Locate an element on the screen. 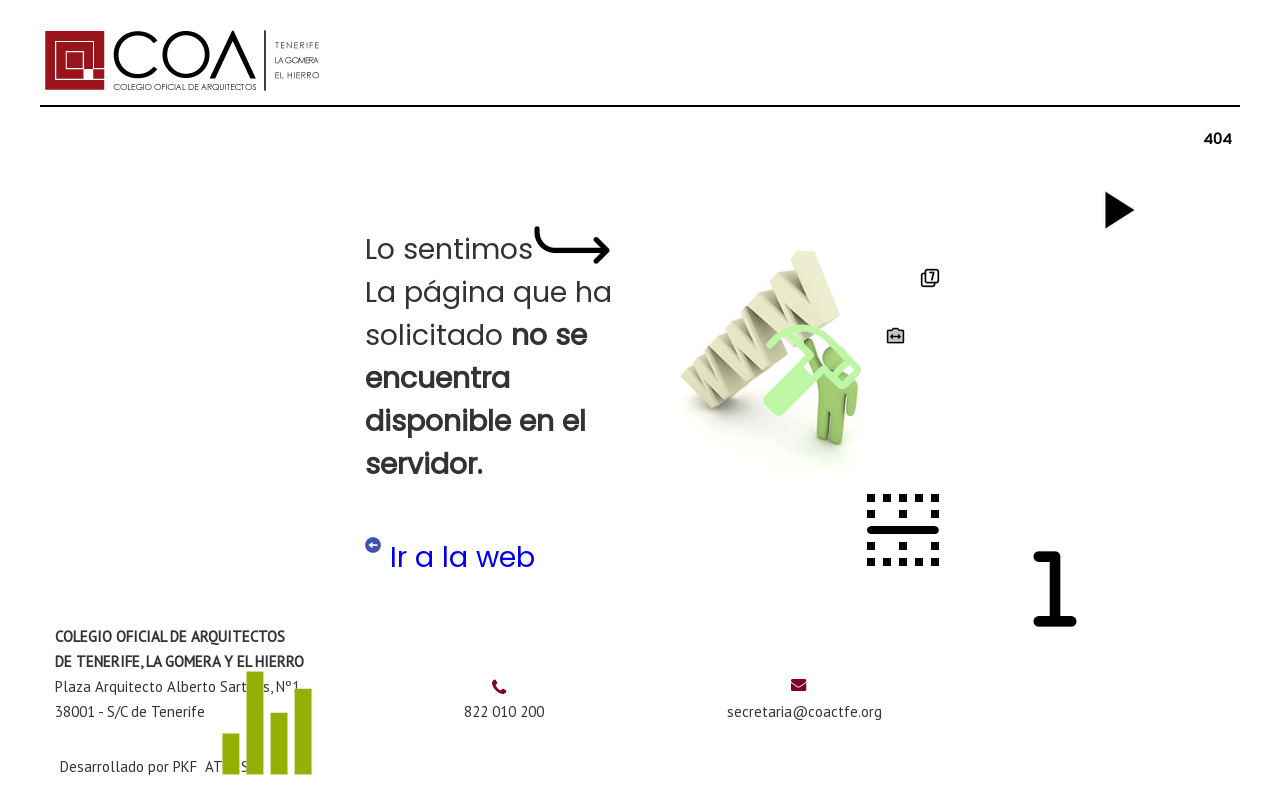 Image resolution: width=1280 pixels, height=794 pixels. indicates the number one or first item in a list is located at coordinates (1055, 589).